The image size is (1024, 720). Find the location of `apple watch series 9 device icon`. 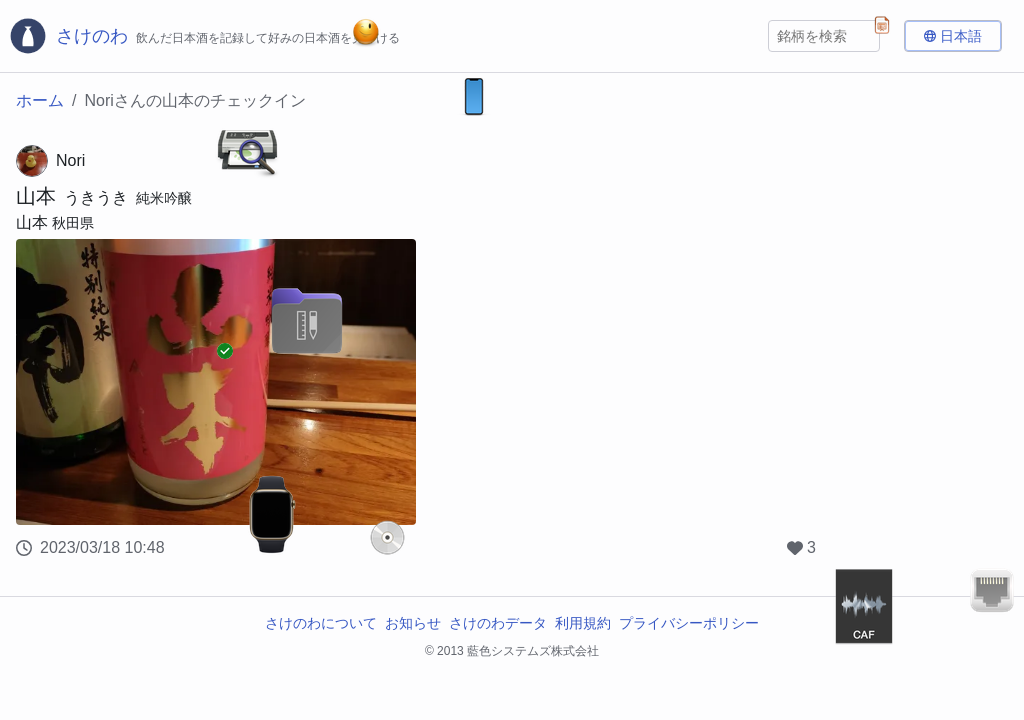

apple watch series 9 device icon is located at coordinates (271, 514).